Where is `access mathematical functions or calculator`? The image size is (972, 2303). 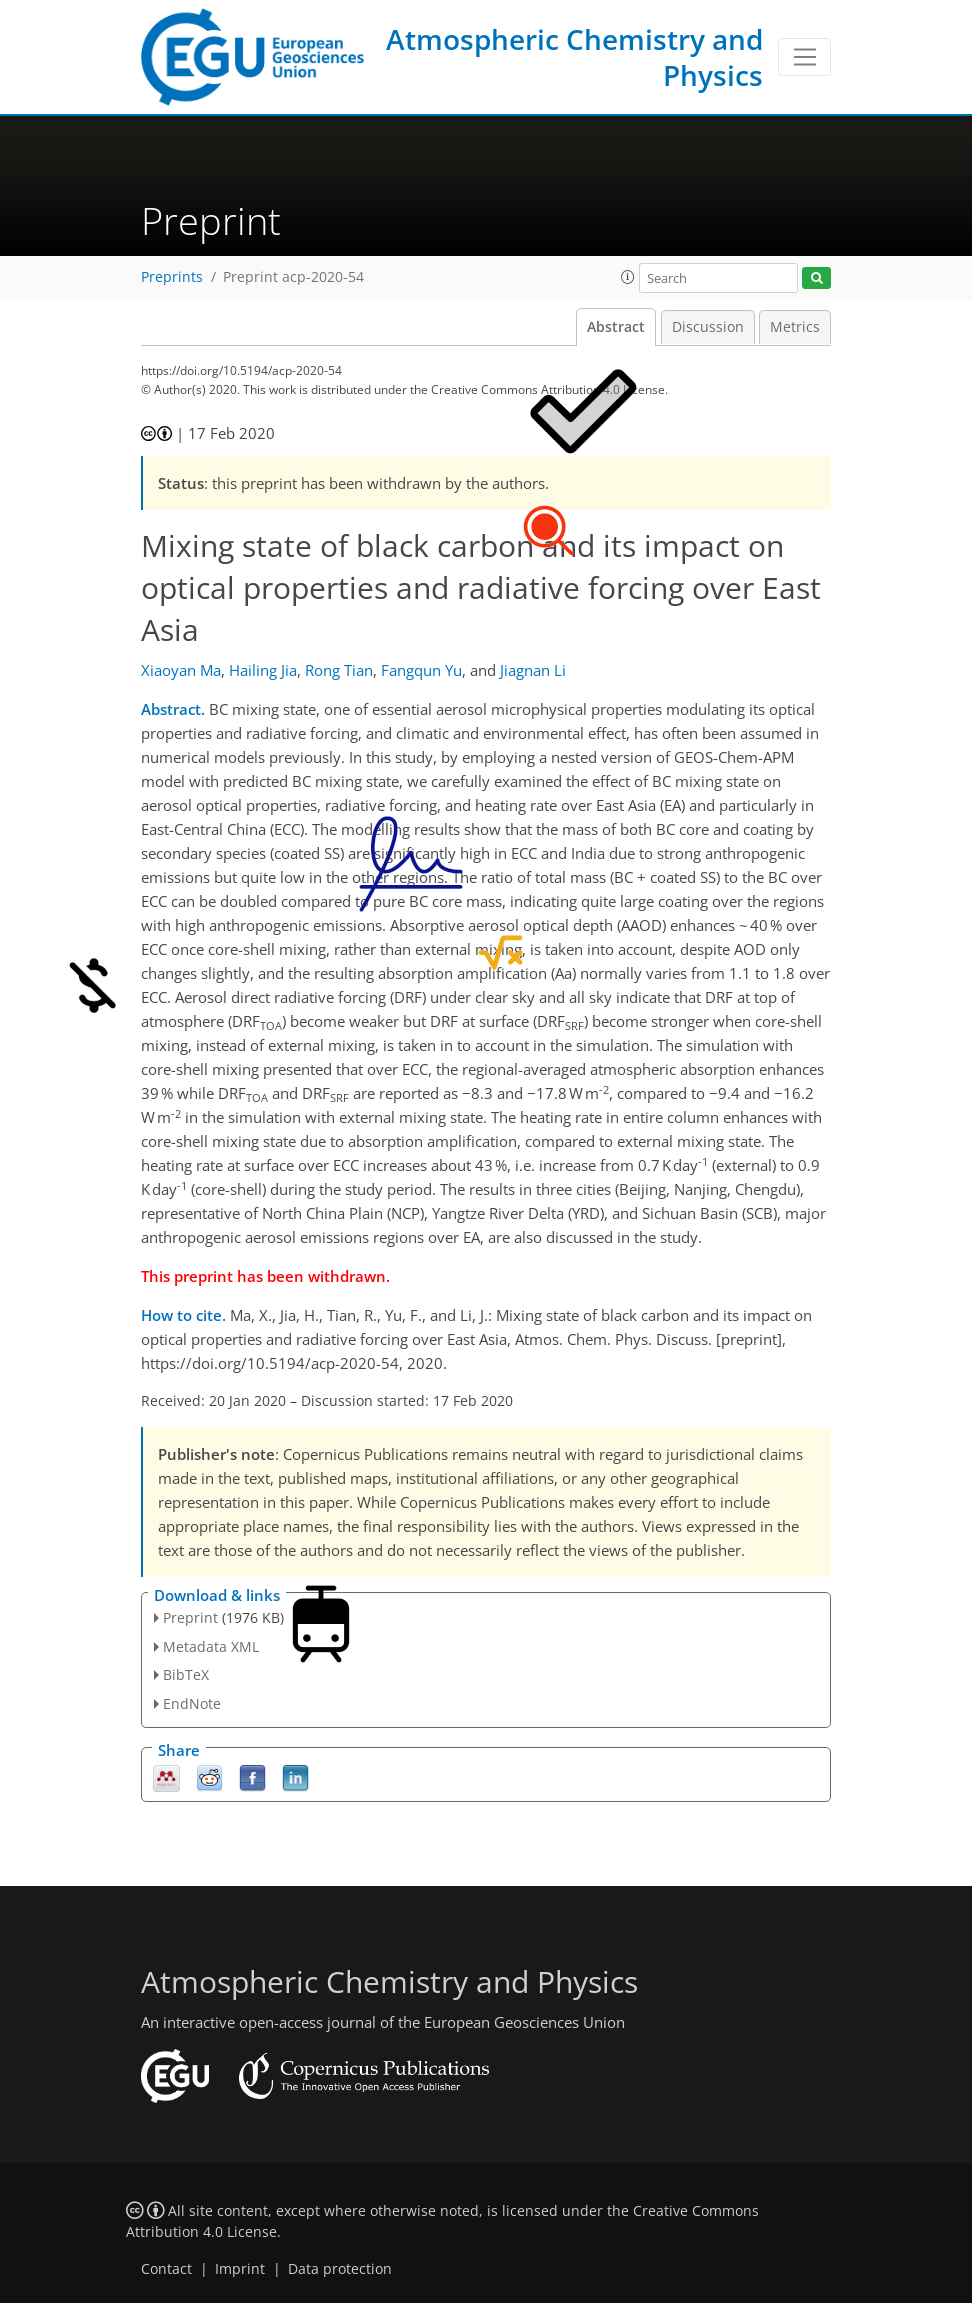
access mathematical functions or calculator is located at coordinates (500, 952).